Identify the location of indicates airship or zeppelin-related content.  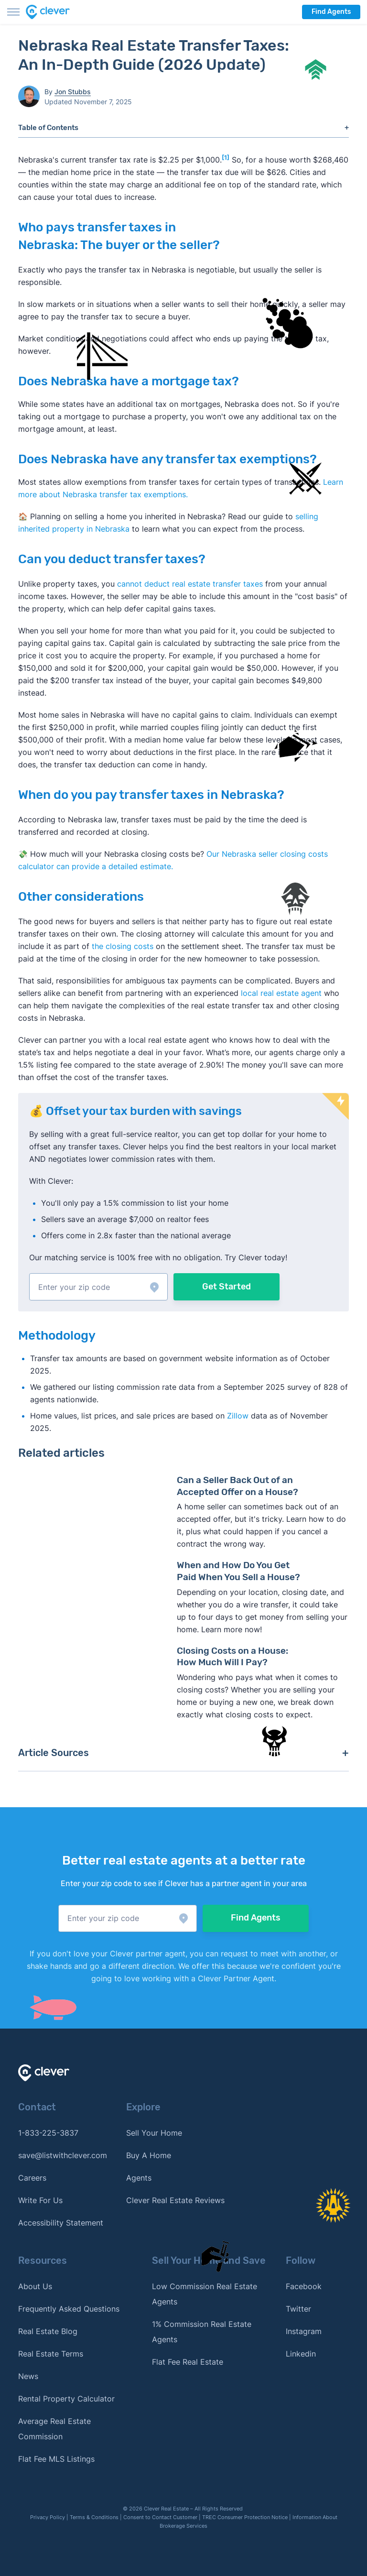
(53, 2008).